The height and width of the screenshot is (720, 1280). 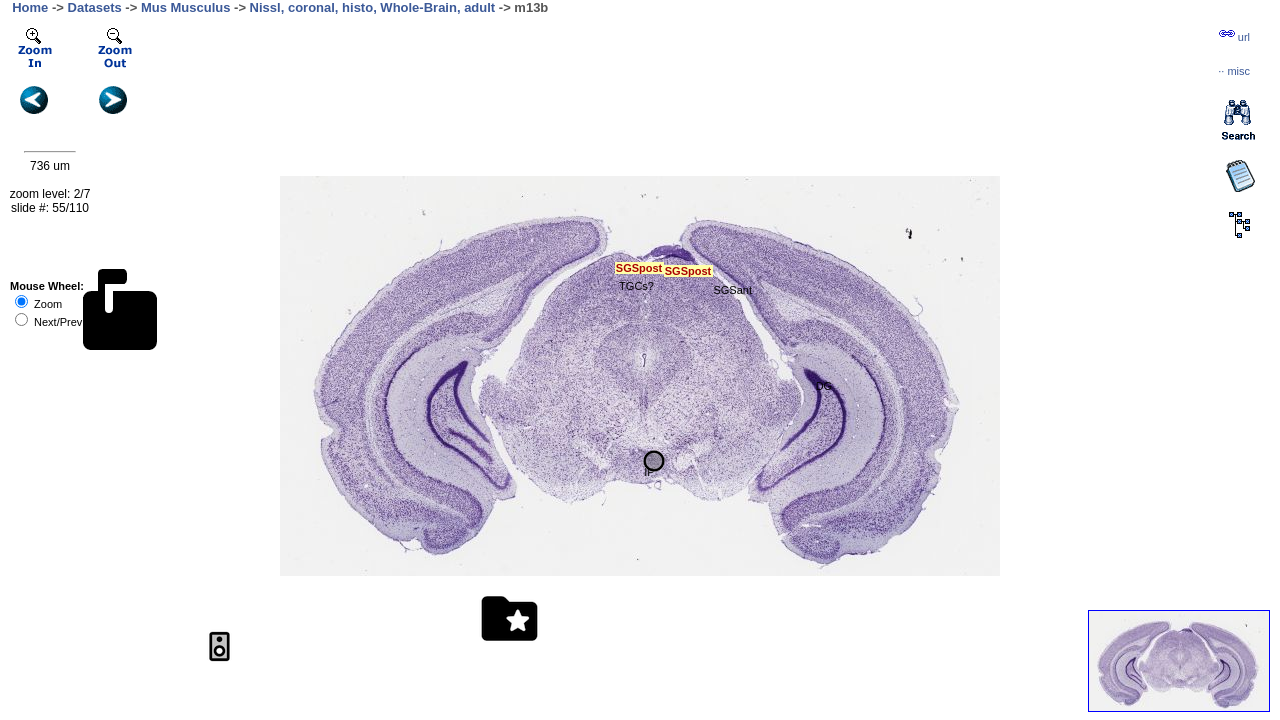 I want to click on indicates recording is available or ready, so click(x=654, y=461).